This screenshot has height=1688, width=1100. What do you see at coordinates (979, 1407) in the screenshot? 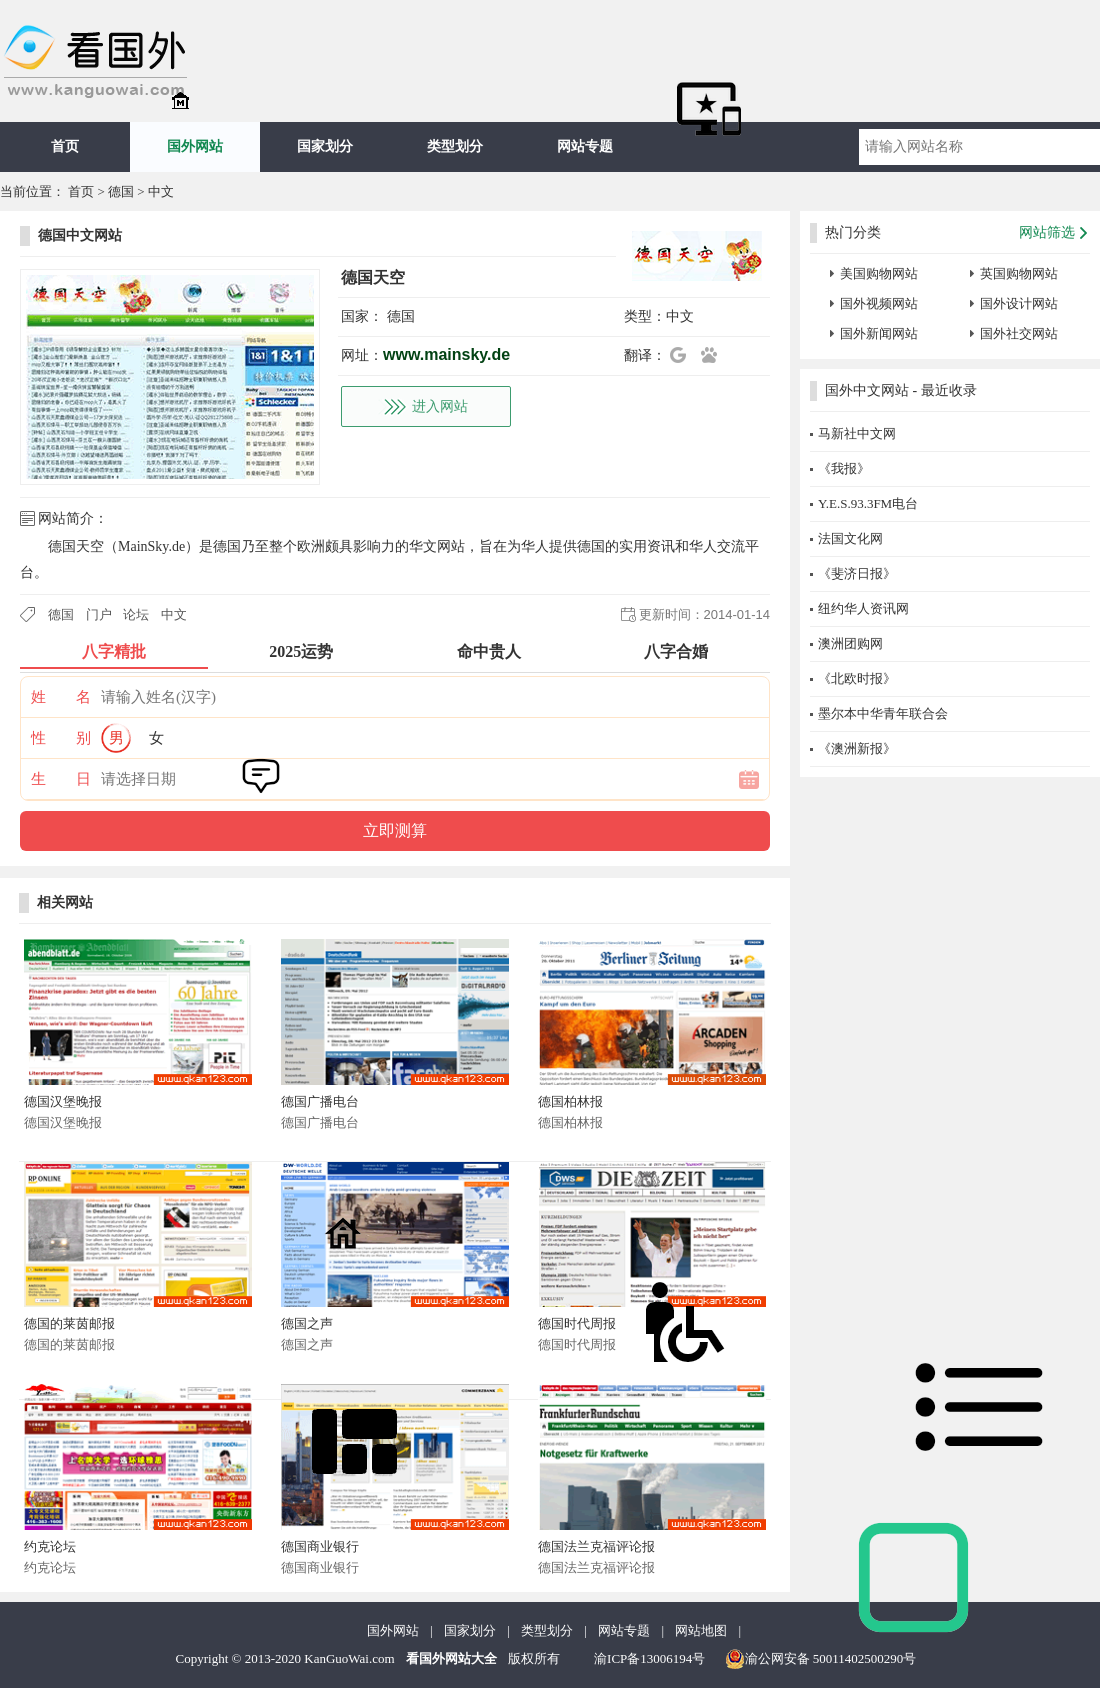
I see `view list of items` at bounding box center [979, 1407].